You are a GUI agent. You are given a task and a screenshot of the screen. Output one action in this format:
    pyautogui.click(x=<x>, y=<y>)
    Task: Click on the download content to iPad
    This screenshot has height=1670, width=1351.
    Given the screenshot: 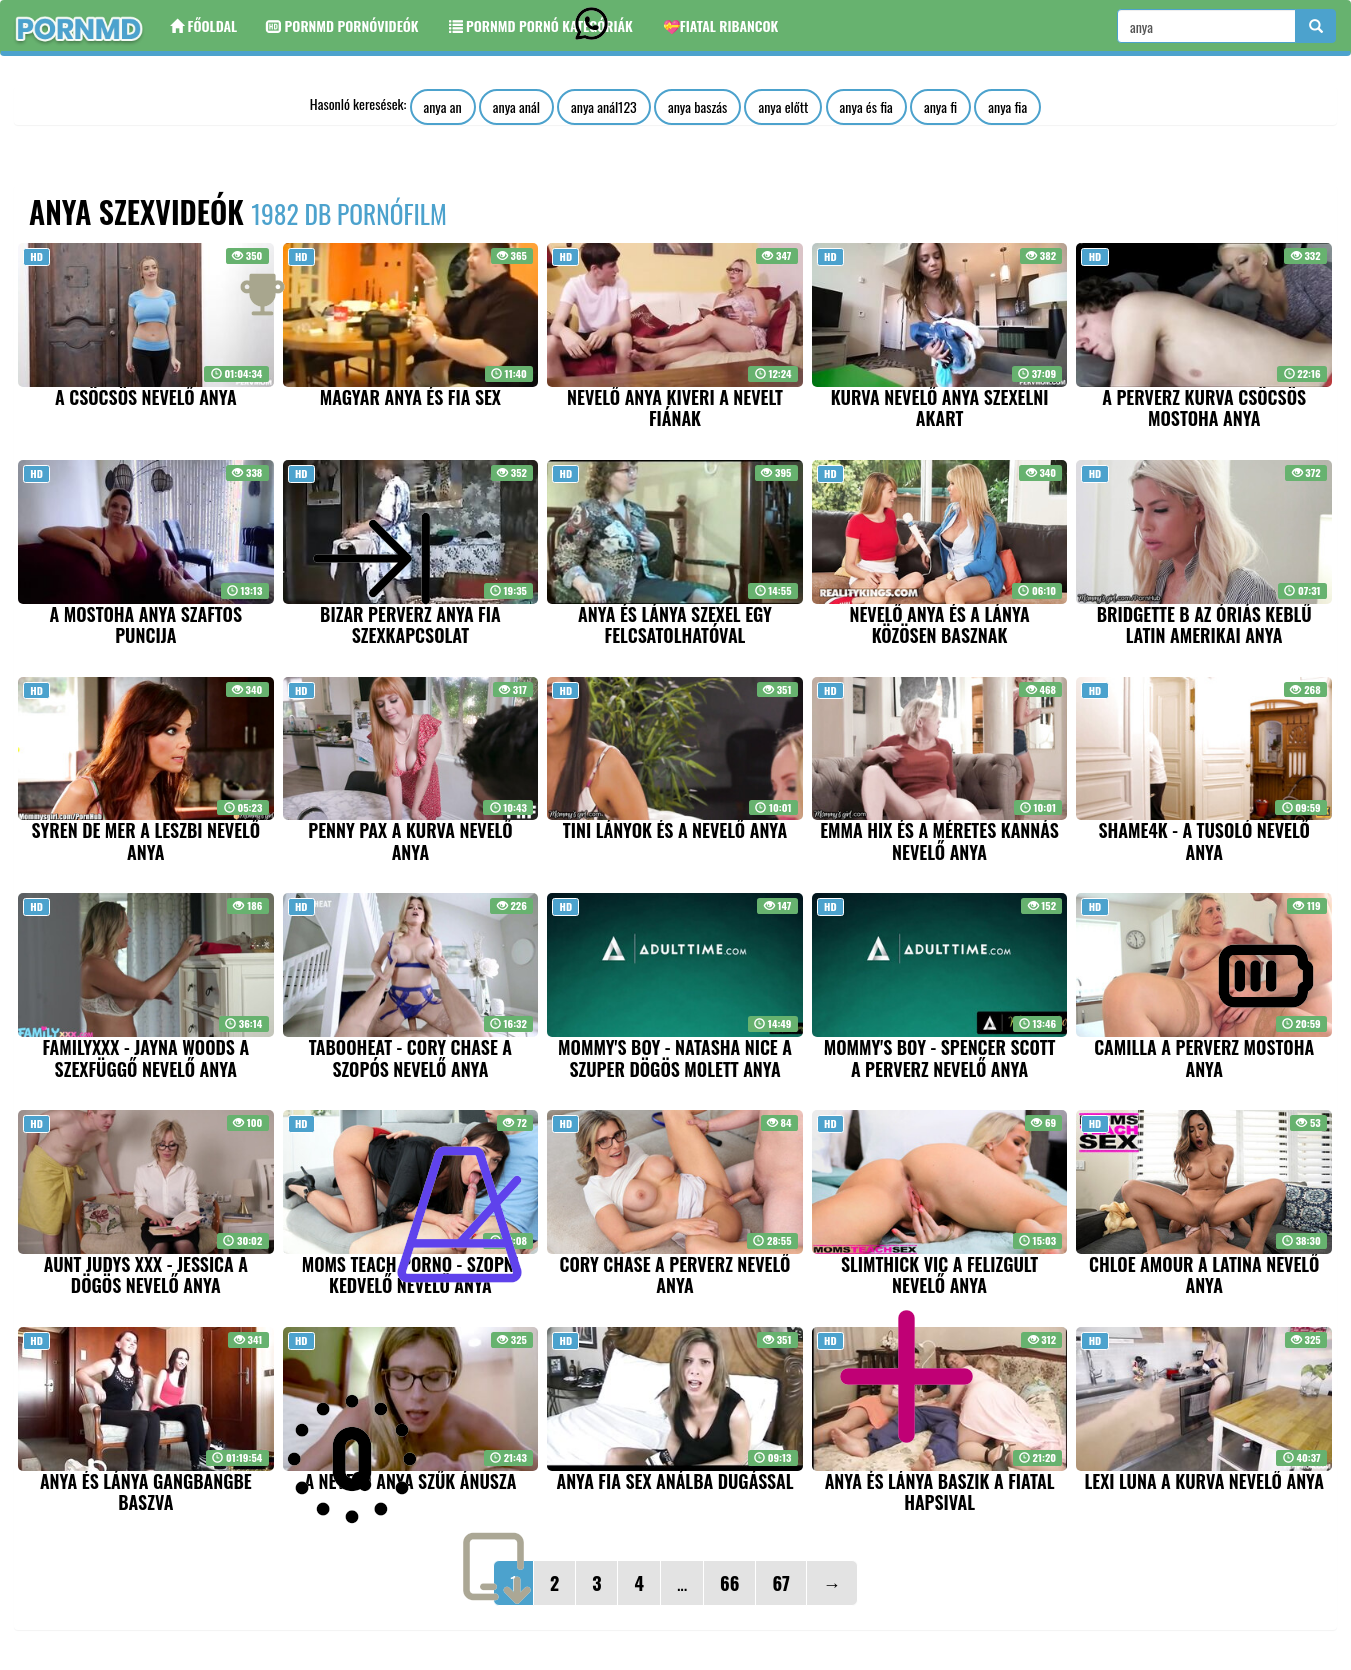 What is the action you would take?
    pyautogui.click(x=493, y=1566)
    